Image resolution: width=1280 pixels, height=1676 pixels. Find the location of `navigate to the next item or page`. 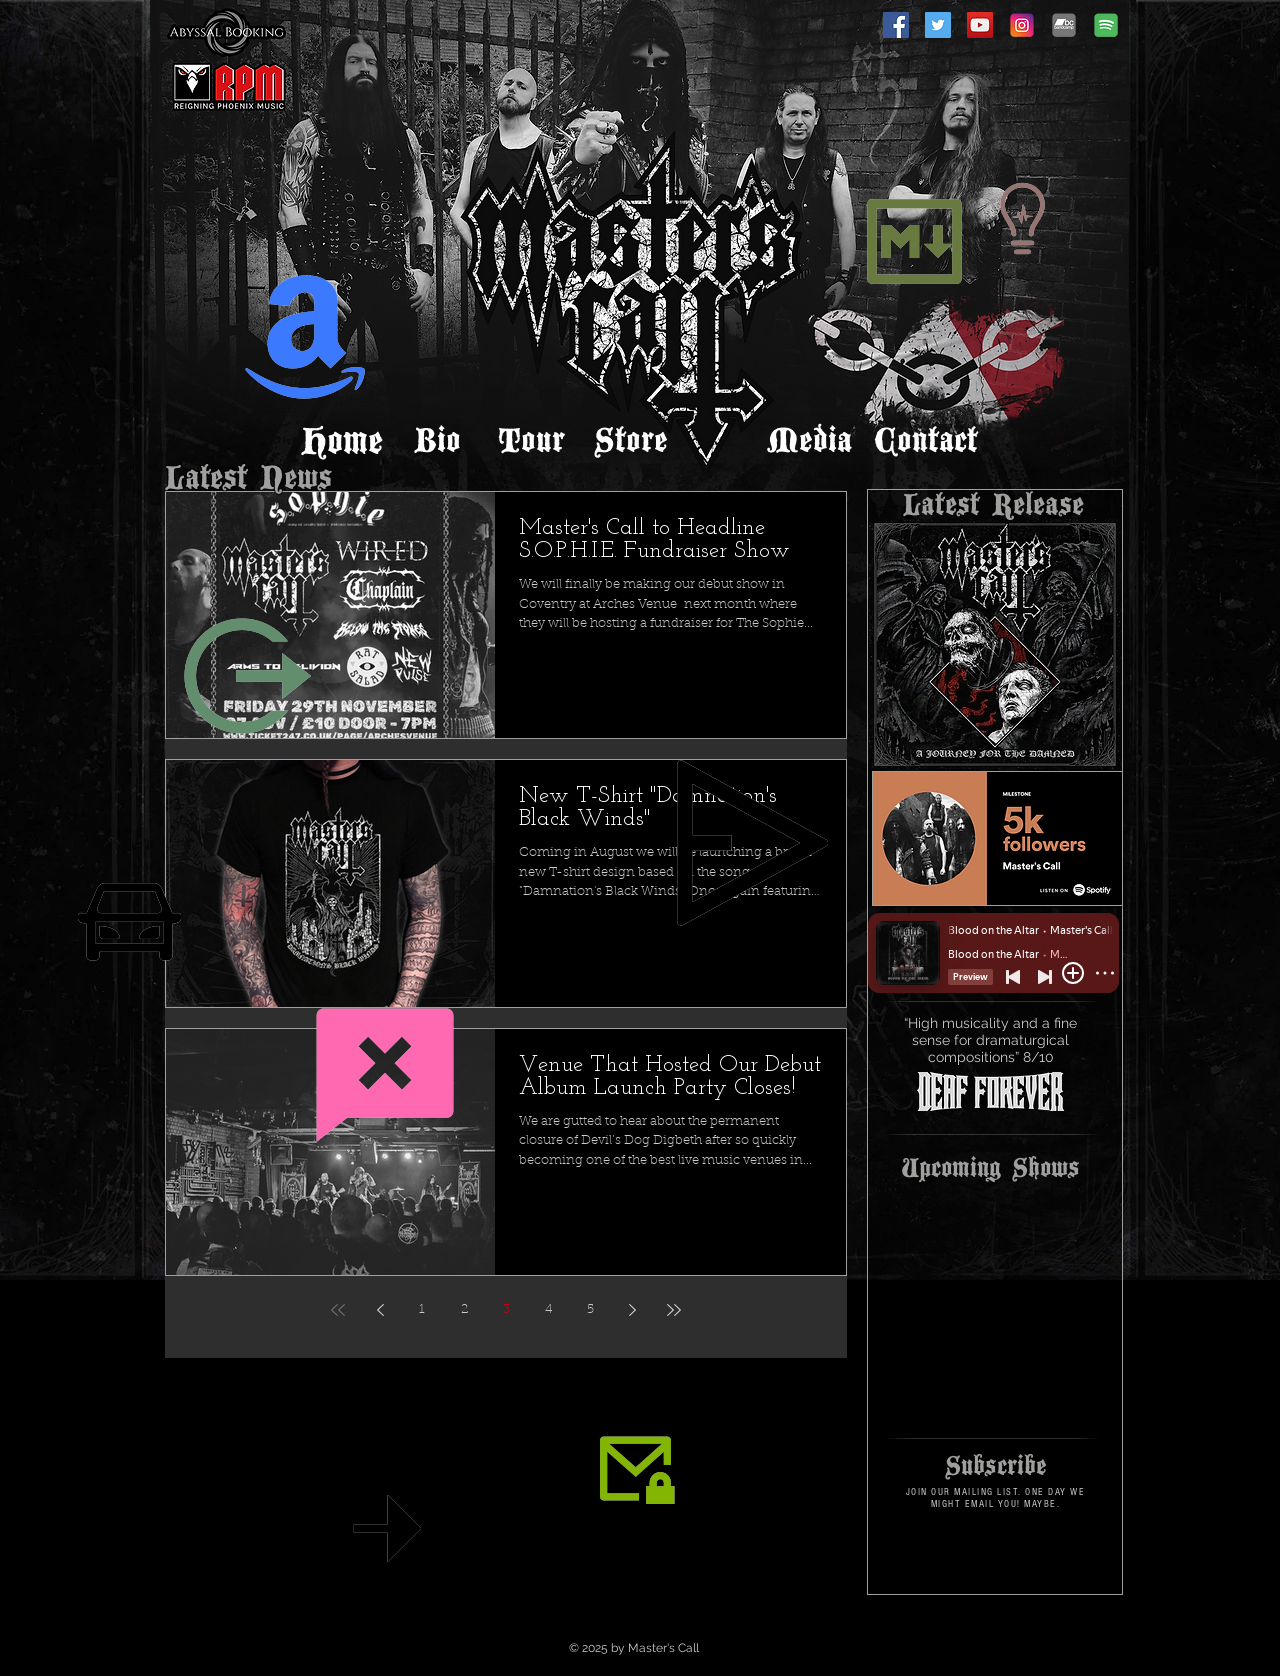

navigate to the next item or page is located at coordinates (387, 1528).